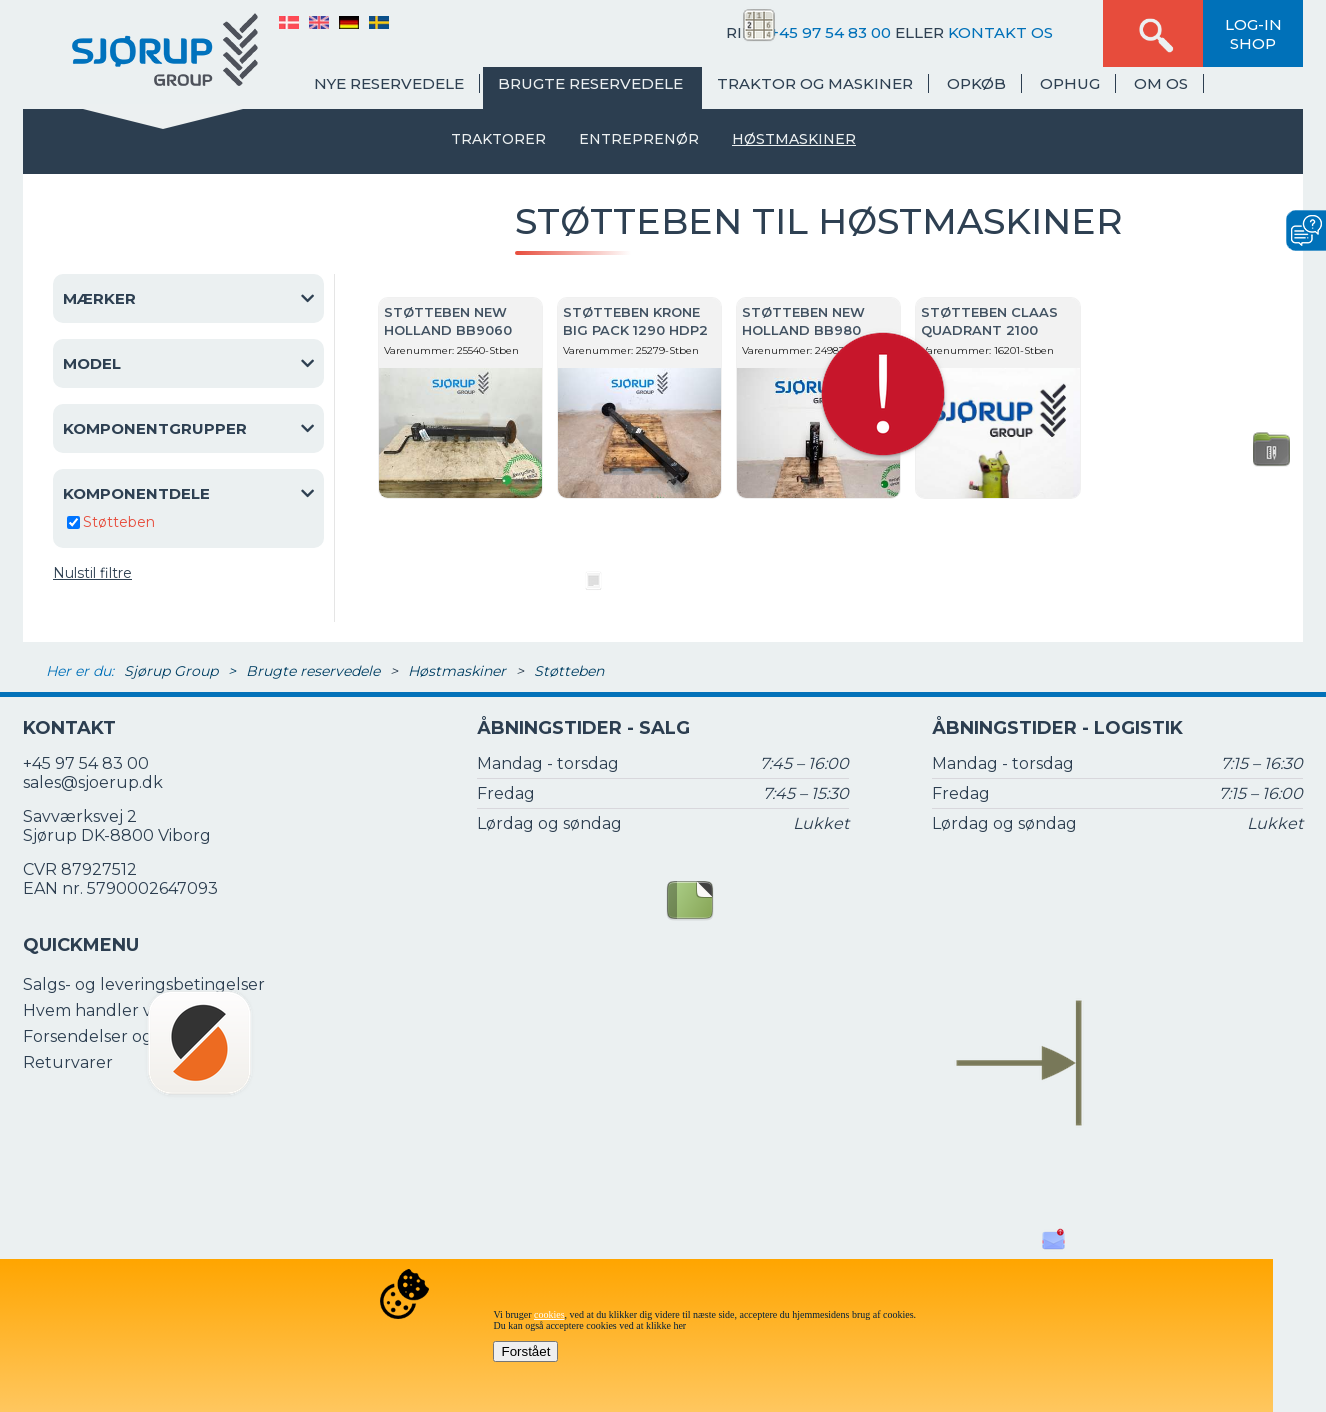  What do you see at coordinates (690, 900) in the screenshot?
I see `change desktop wallpaper settings` at bounding box center [690, 900].